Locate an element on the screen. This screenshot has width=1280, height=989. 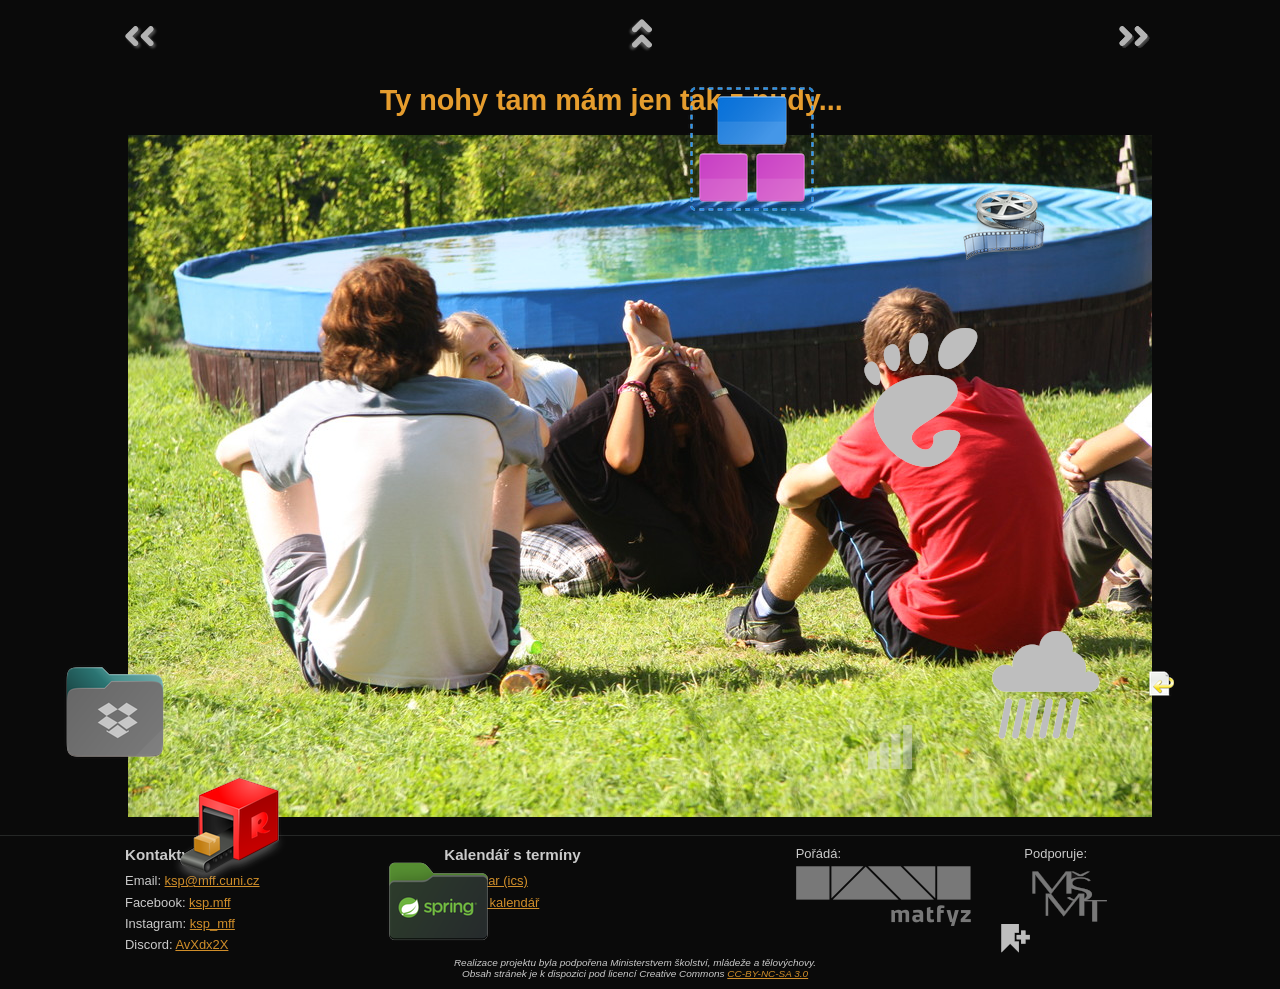
indicates a software package repository is located at coordinates (229, 826).